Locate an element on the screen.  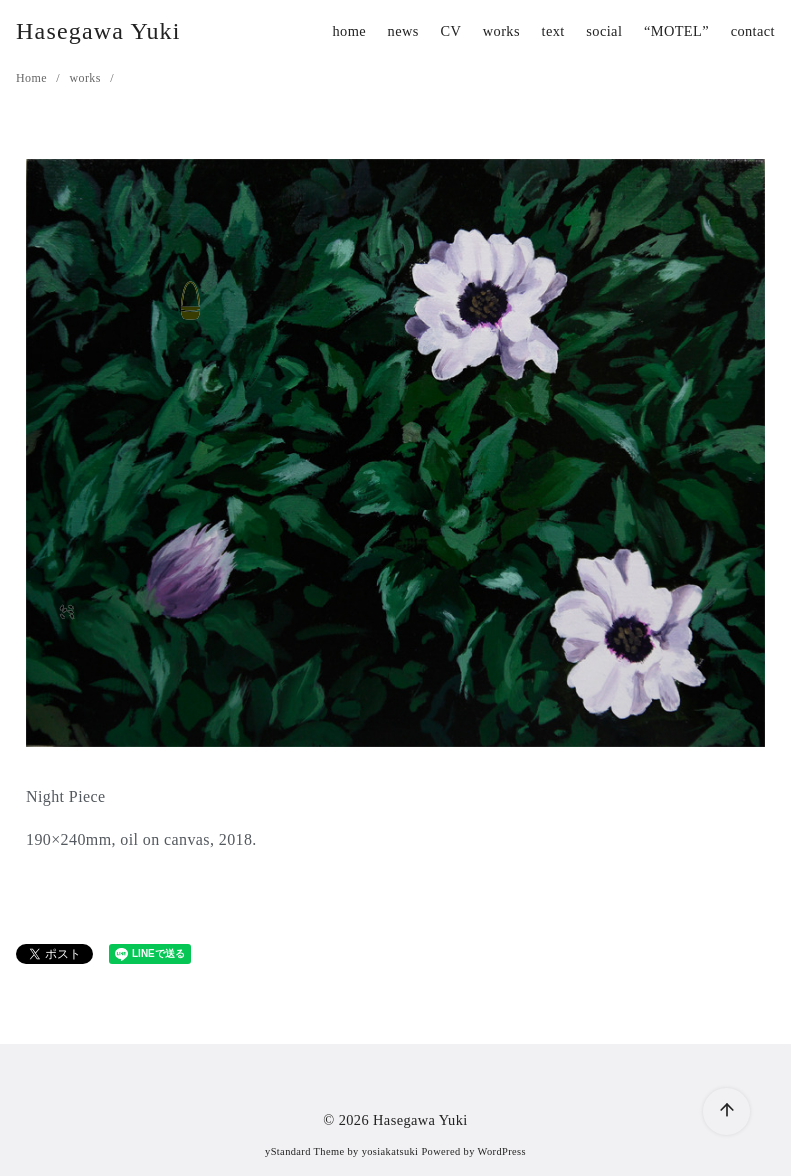
indicates insect infestation or pest problem in a game is located at coordinates (67, 612).